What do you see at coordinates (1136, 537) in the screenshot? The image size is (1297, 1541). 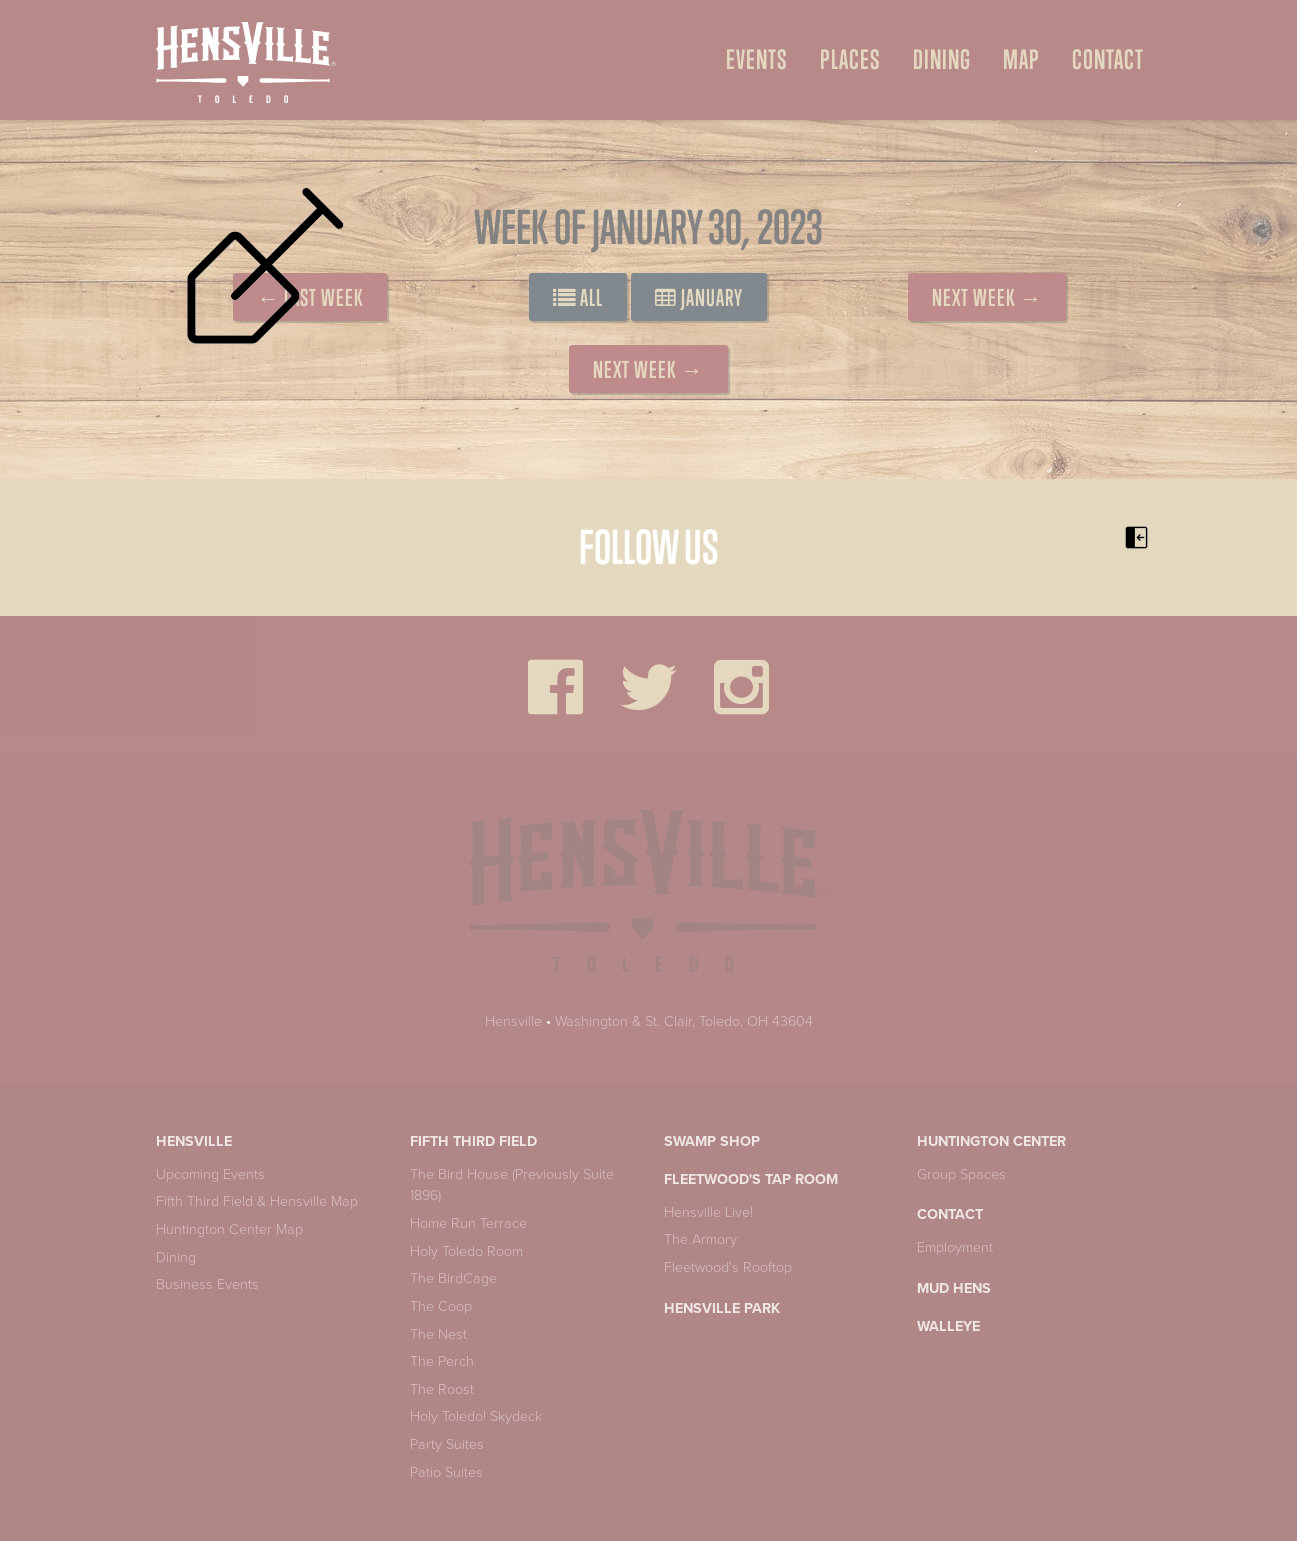 I see `dock sidebar to the left side of the editor` at bounding box center [1136, 537].